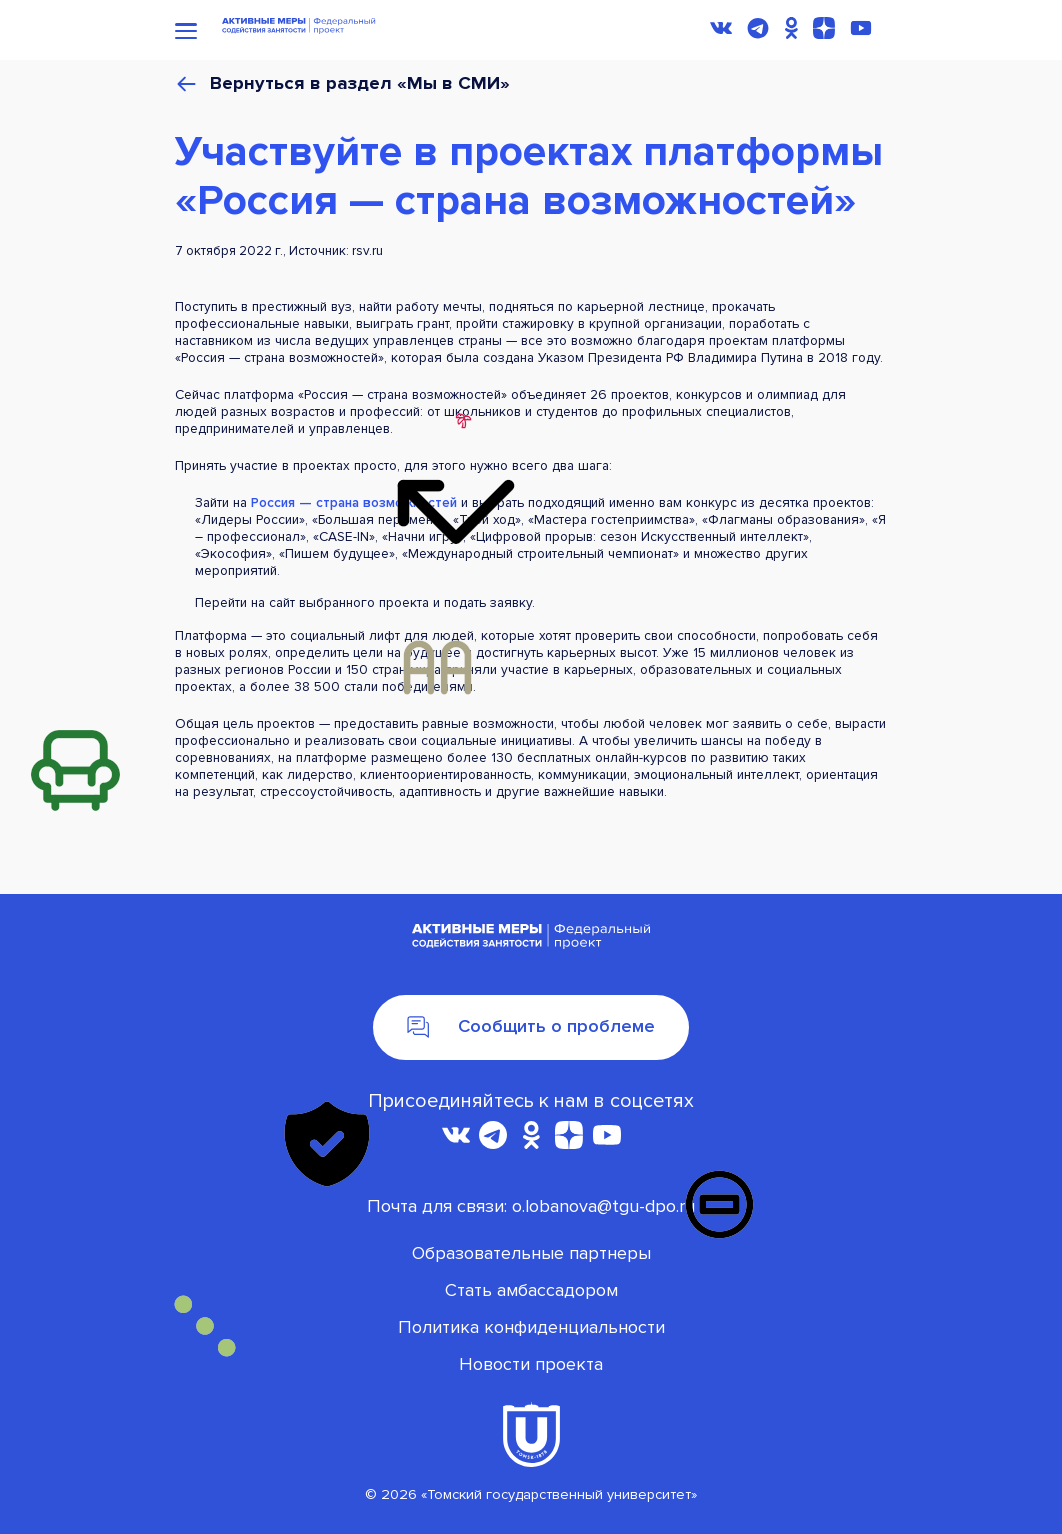 This screenshot has height=1534, width=1062. Describe the element at coordinates (456, 509) in the screenshot. I see `go back or return to previous step` at that location.